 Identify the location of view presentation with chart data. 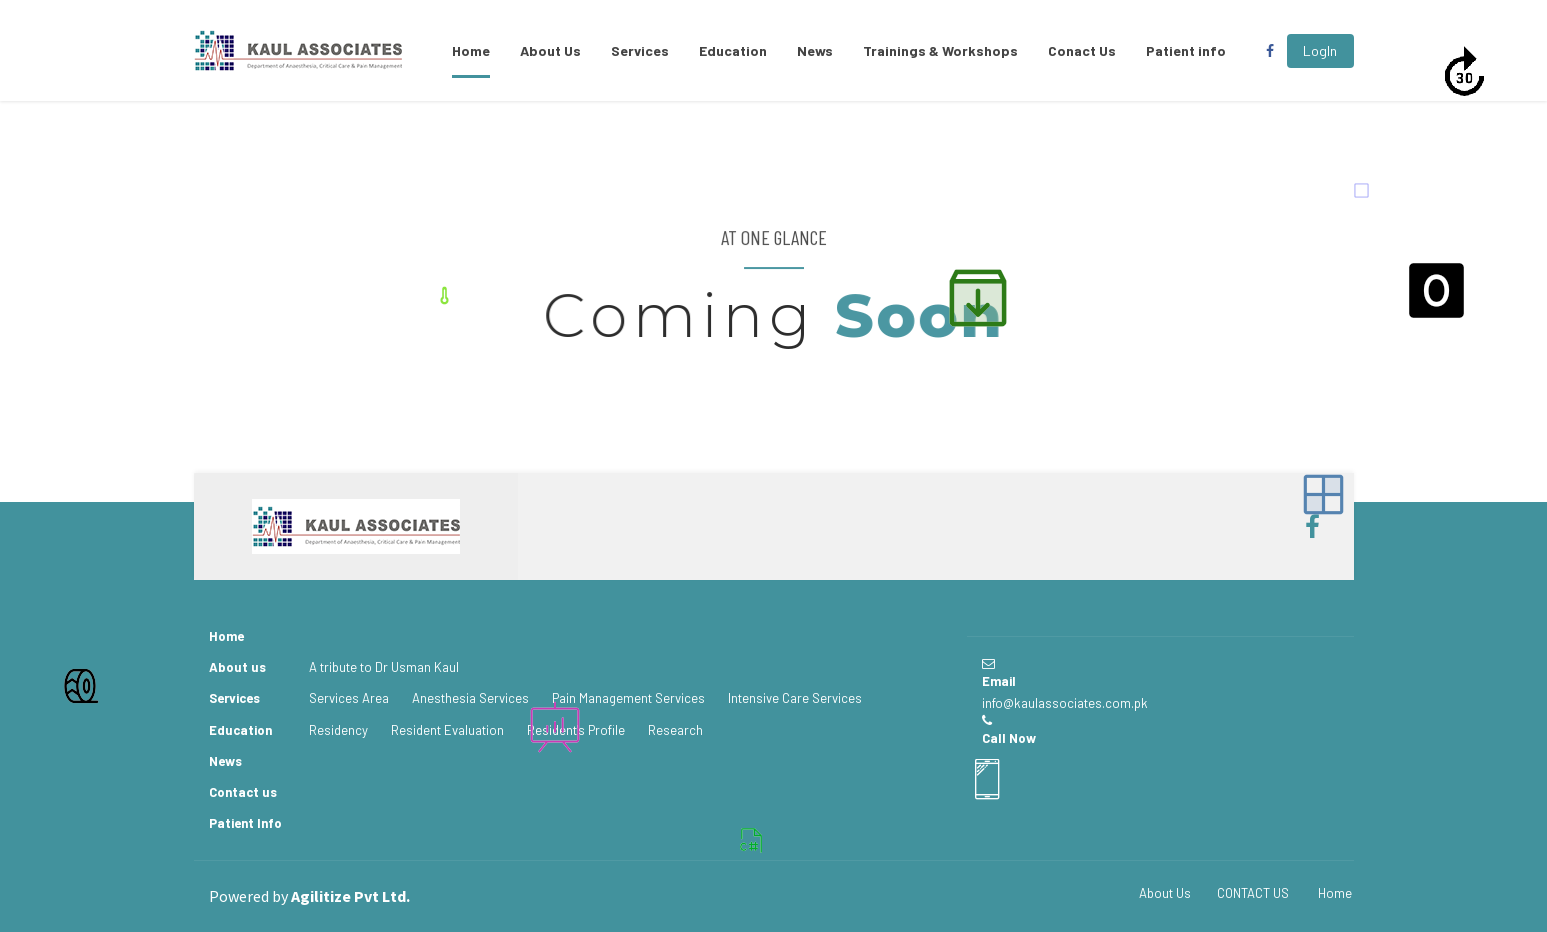
(555, 728).